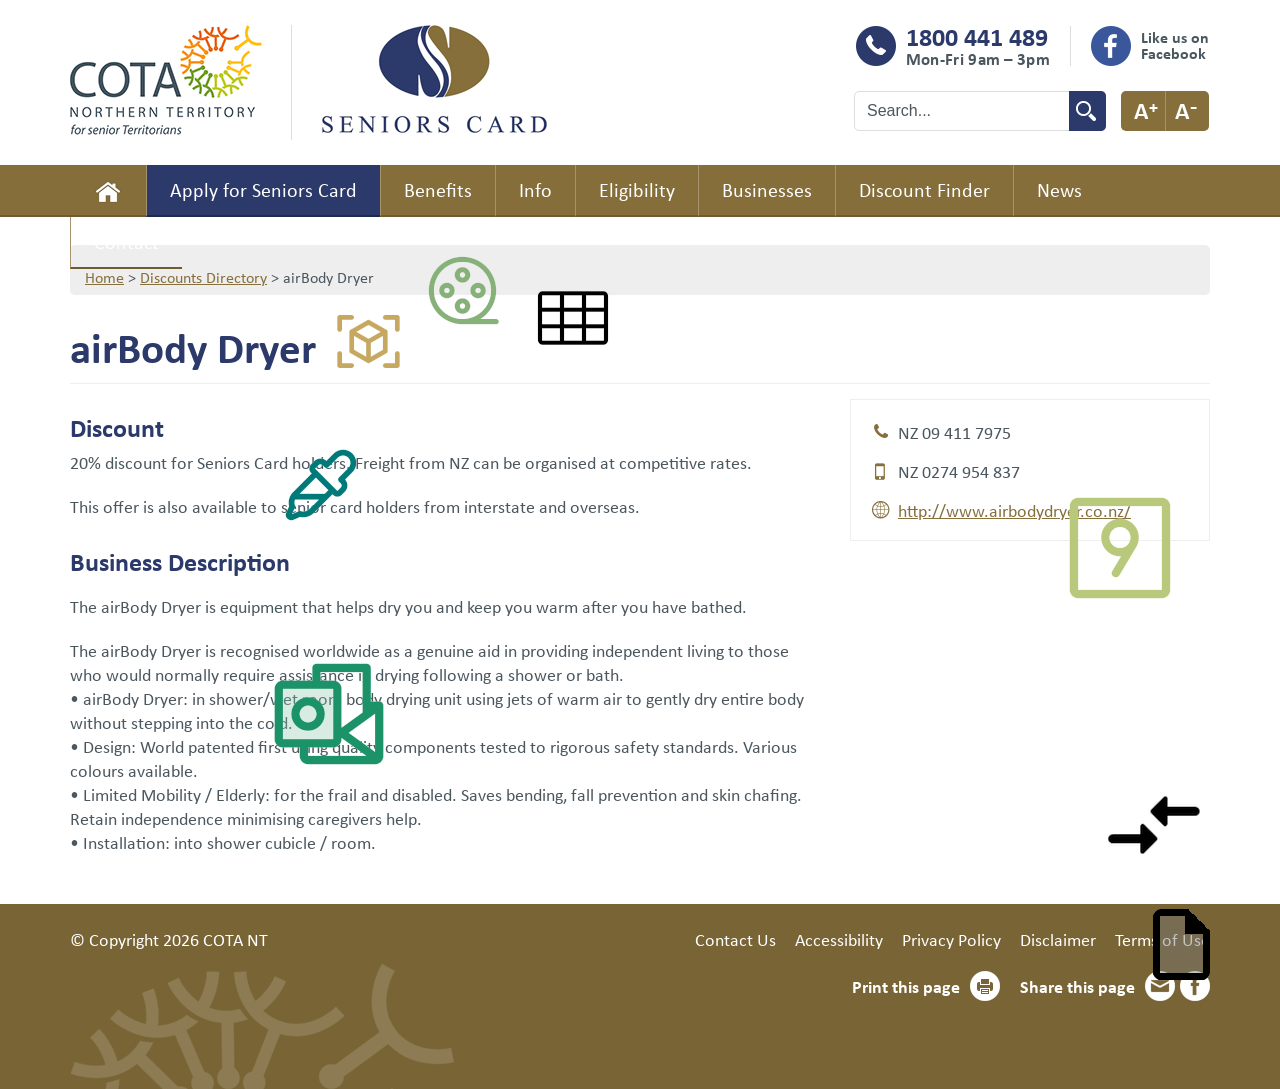  What do you see at coordinates (573, 318) in the screenshot?
I see `view all apps or menu options` at bounding box center [573, 318].